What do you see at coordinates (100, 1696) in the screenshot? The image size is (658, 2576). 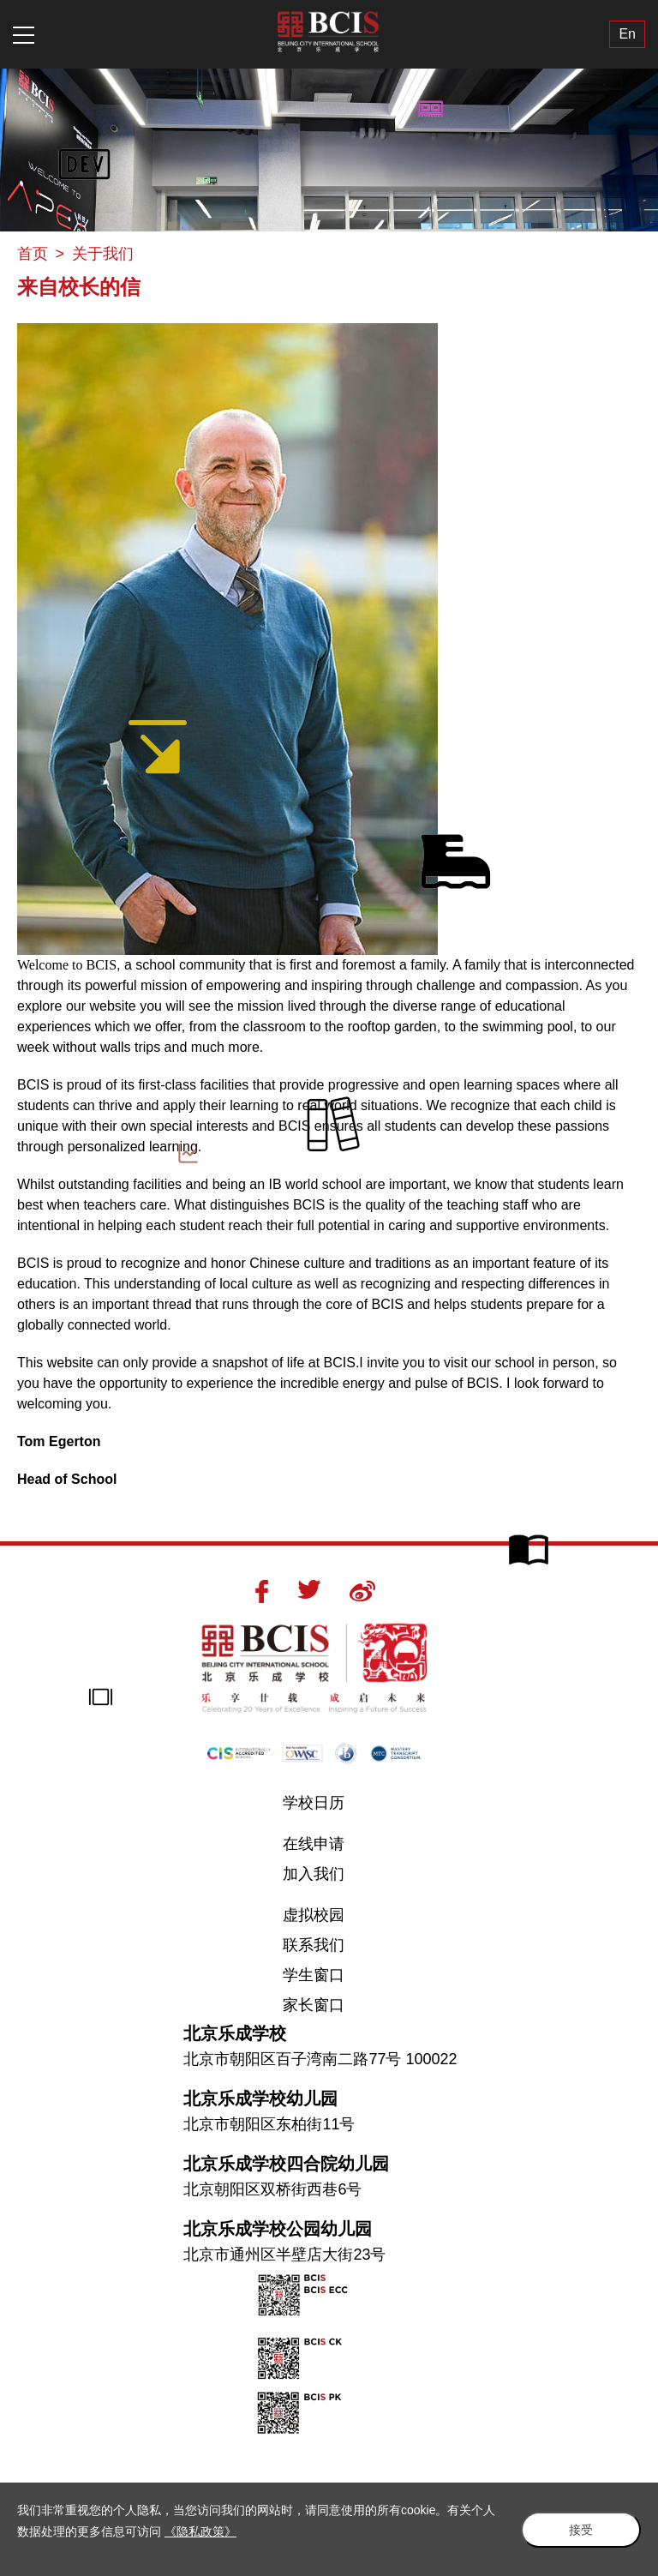 I see `start a slideshow presentation` at bounding box center [100, 1696].